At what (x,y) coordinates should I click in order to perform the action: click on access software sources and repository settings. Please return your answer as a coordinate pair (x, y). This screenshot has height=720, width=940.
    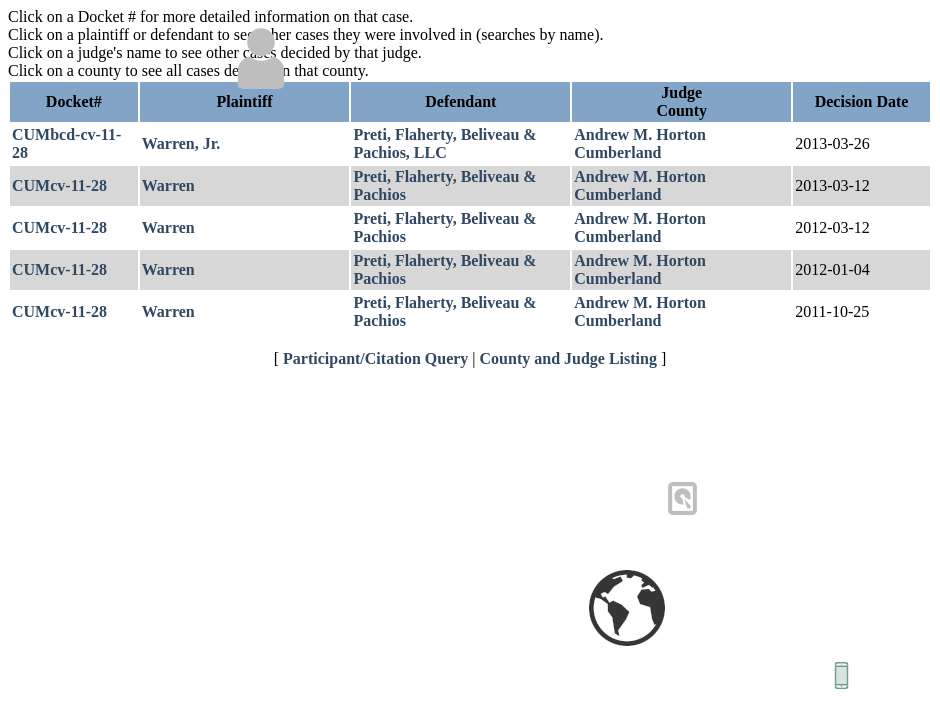
    Looking at the image, I should click on (627, 608).